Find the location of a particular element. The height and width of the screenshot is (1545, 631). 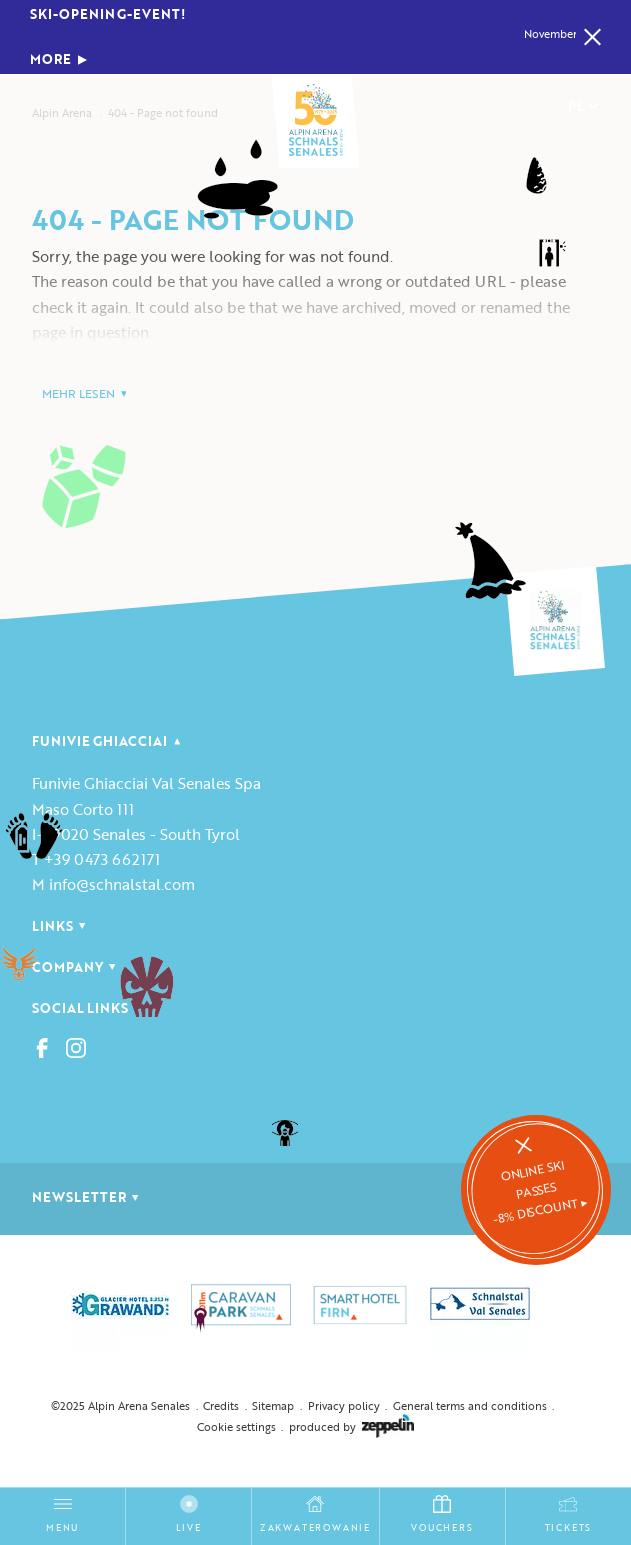

security checkpoint or metal detector gate is located at coordinates (552, 253).